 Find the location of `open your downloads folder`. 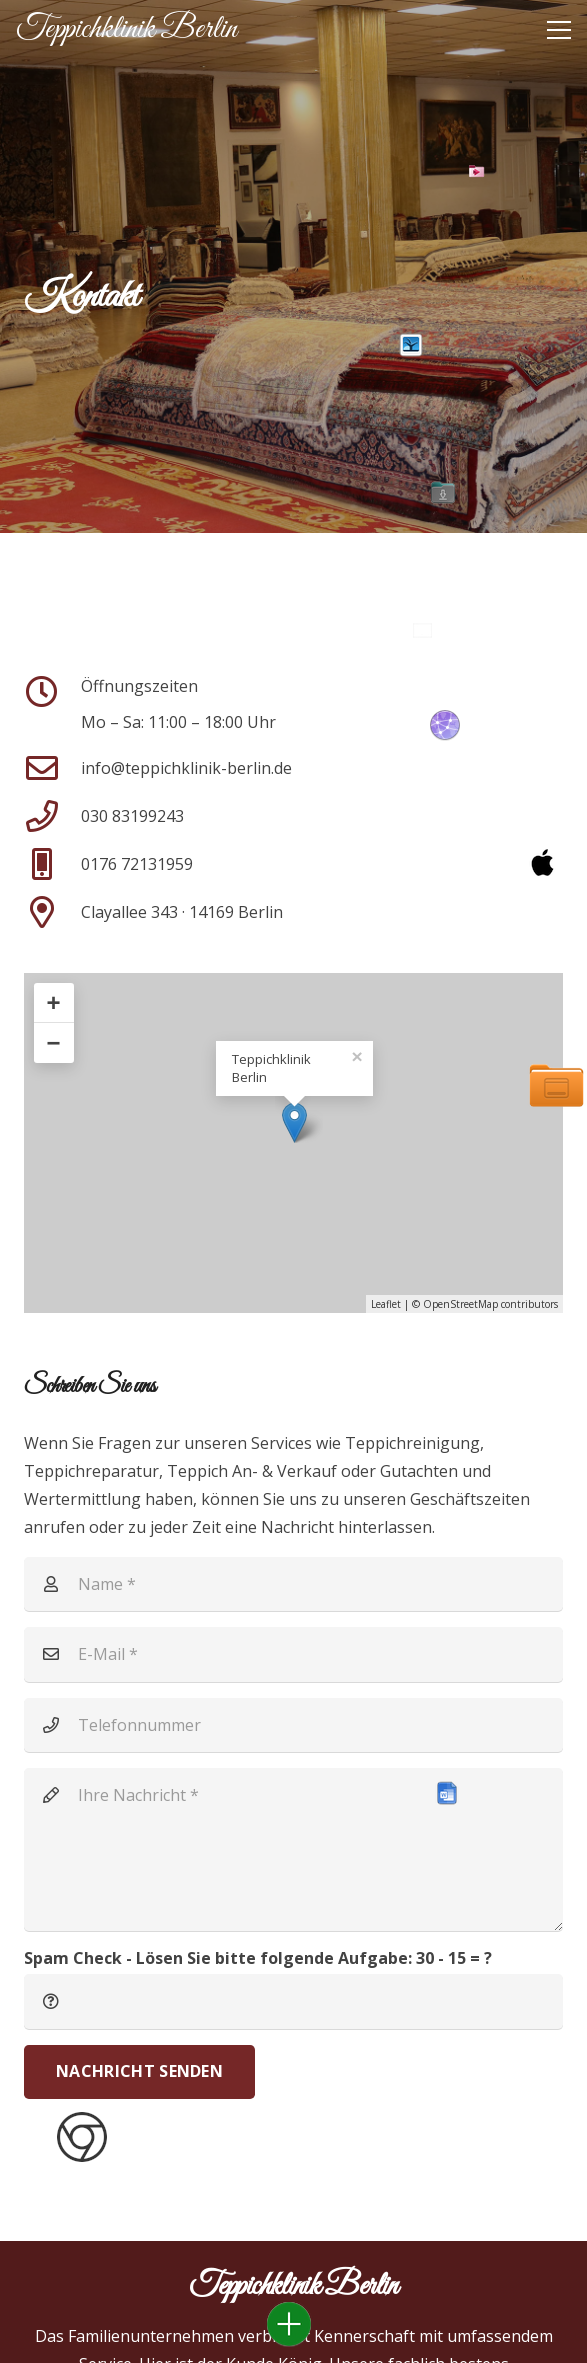

open your downloads folder is located at coordinates (443, 492).